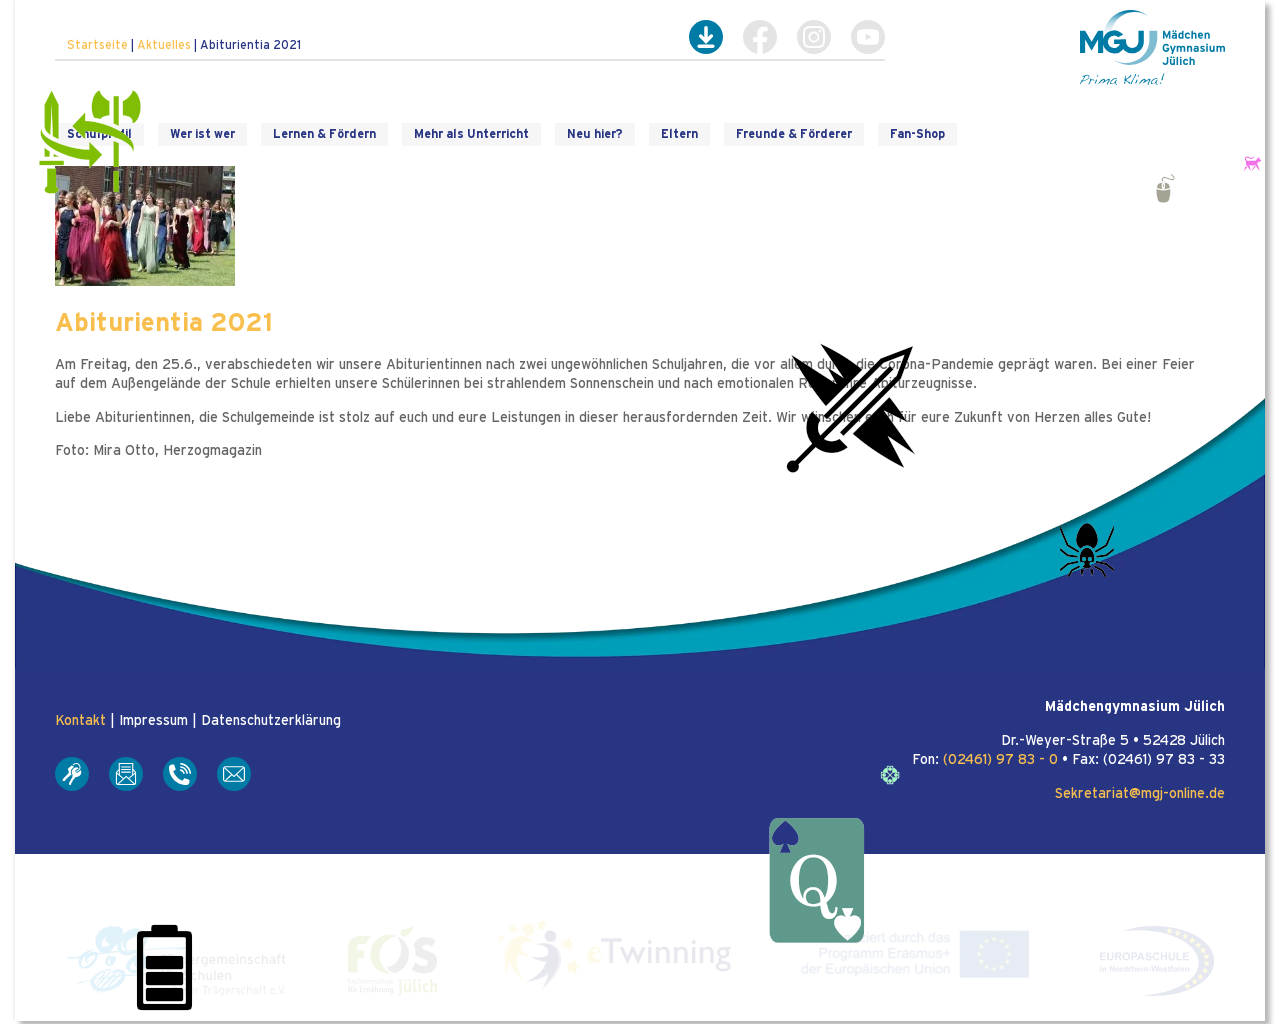 Image resolution: width=1280 pixels, height=1024 pixels. I want to click on indicates mouse input or cursor control settings, so click(1165, 189).